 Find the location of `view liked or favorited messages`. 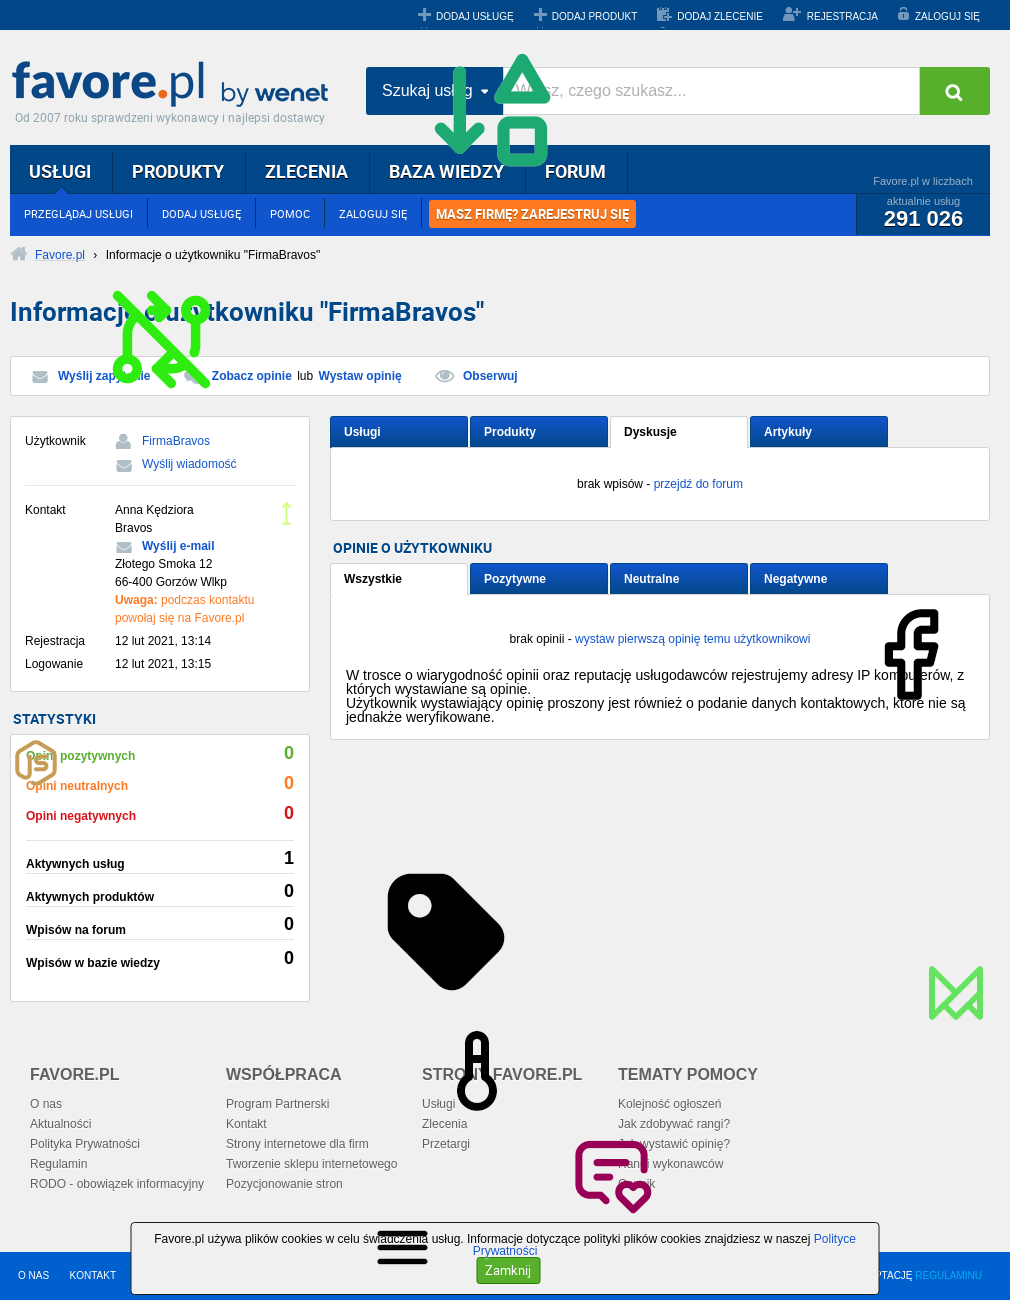

view liked or favorited messages is located at coordinates (611, 1173).